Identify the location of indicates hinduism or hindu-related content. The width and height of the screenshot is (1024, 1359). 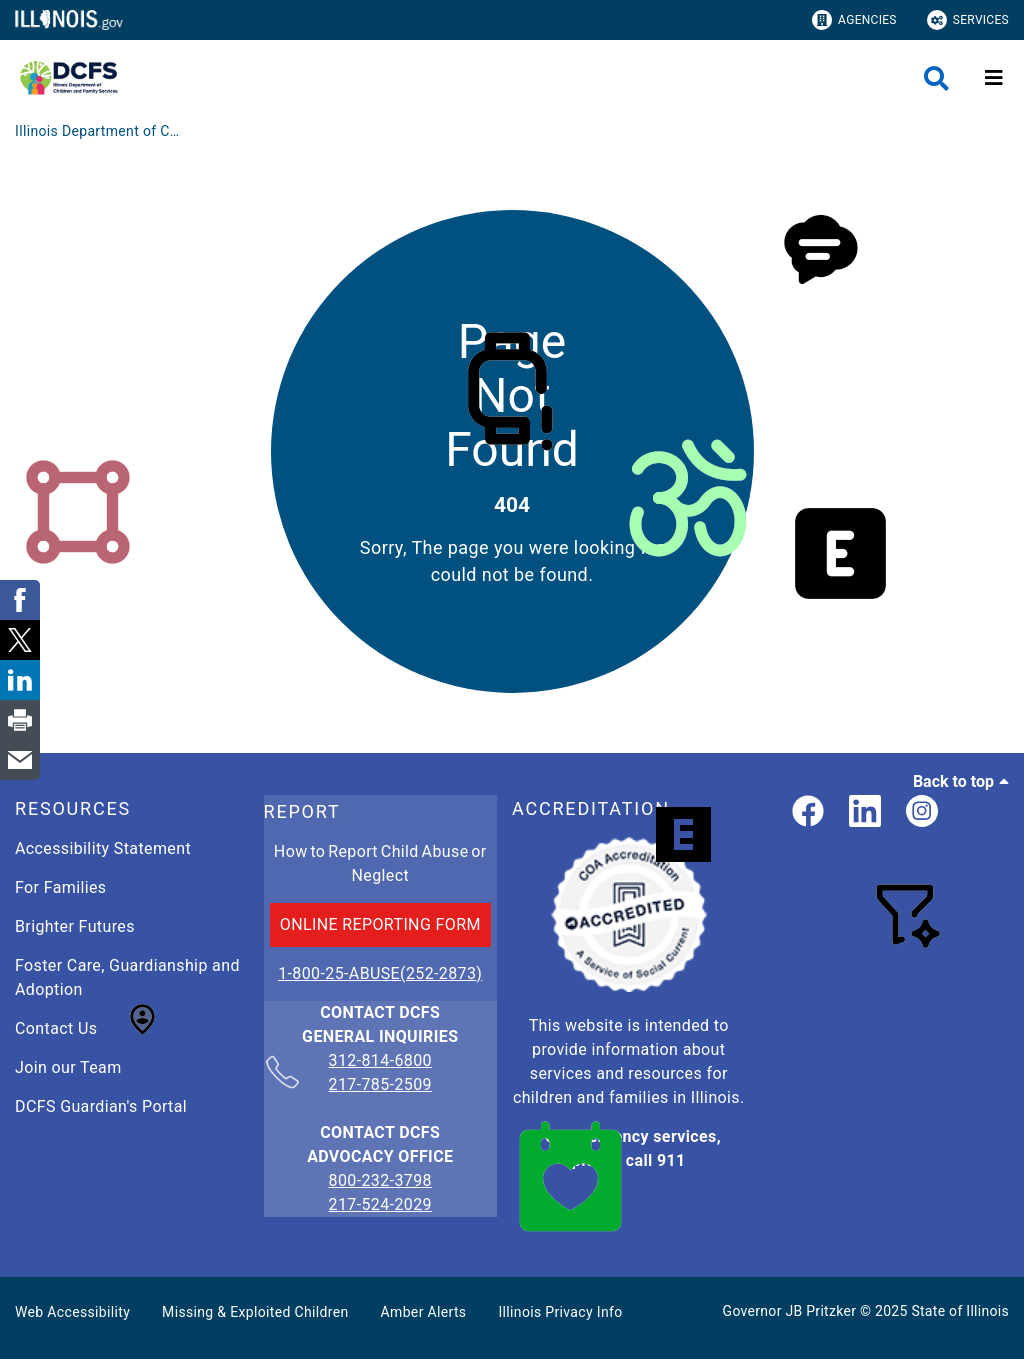
(688, 498).